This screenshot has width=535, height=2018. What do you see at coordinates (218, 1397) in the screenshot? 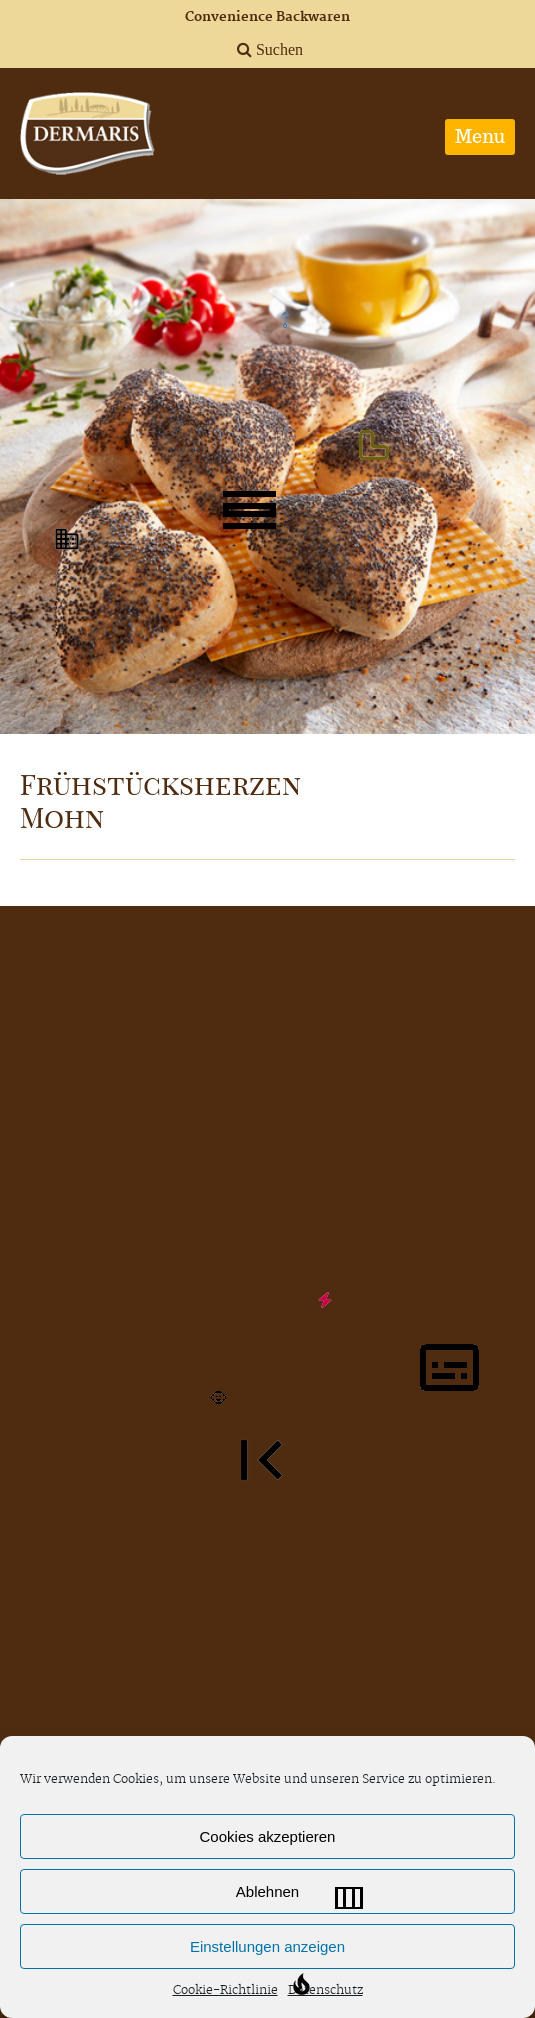
I see `access child-friendly or family mode` at bounding box center [218, 1397].